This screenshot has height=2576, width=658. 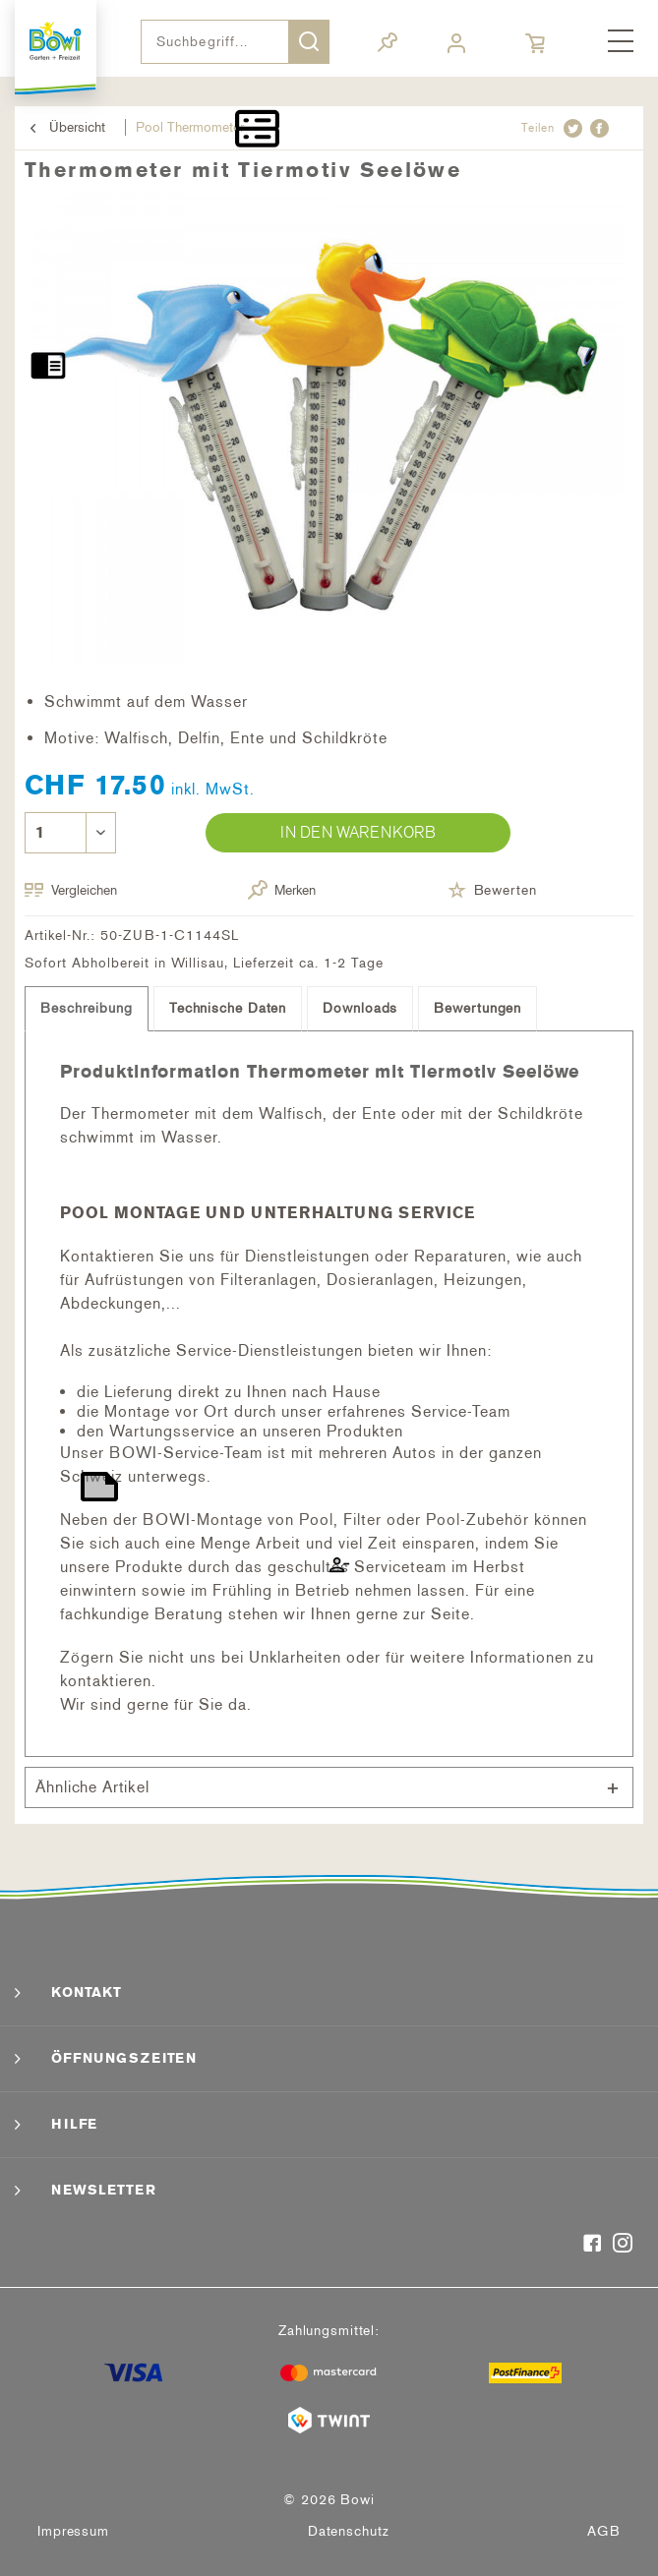 What do you see at coordinates (99, 1487) in the screenshot?
I see `create a new note` at bounding box center [99, 1487].